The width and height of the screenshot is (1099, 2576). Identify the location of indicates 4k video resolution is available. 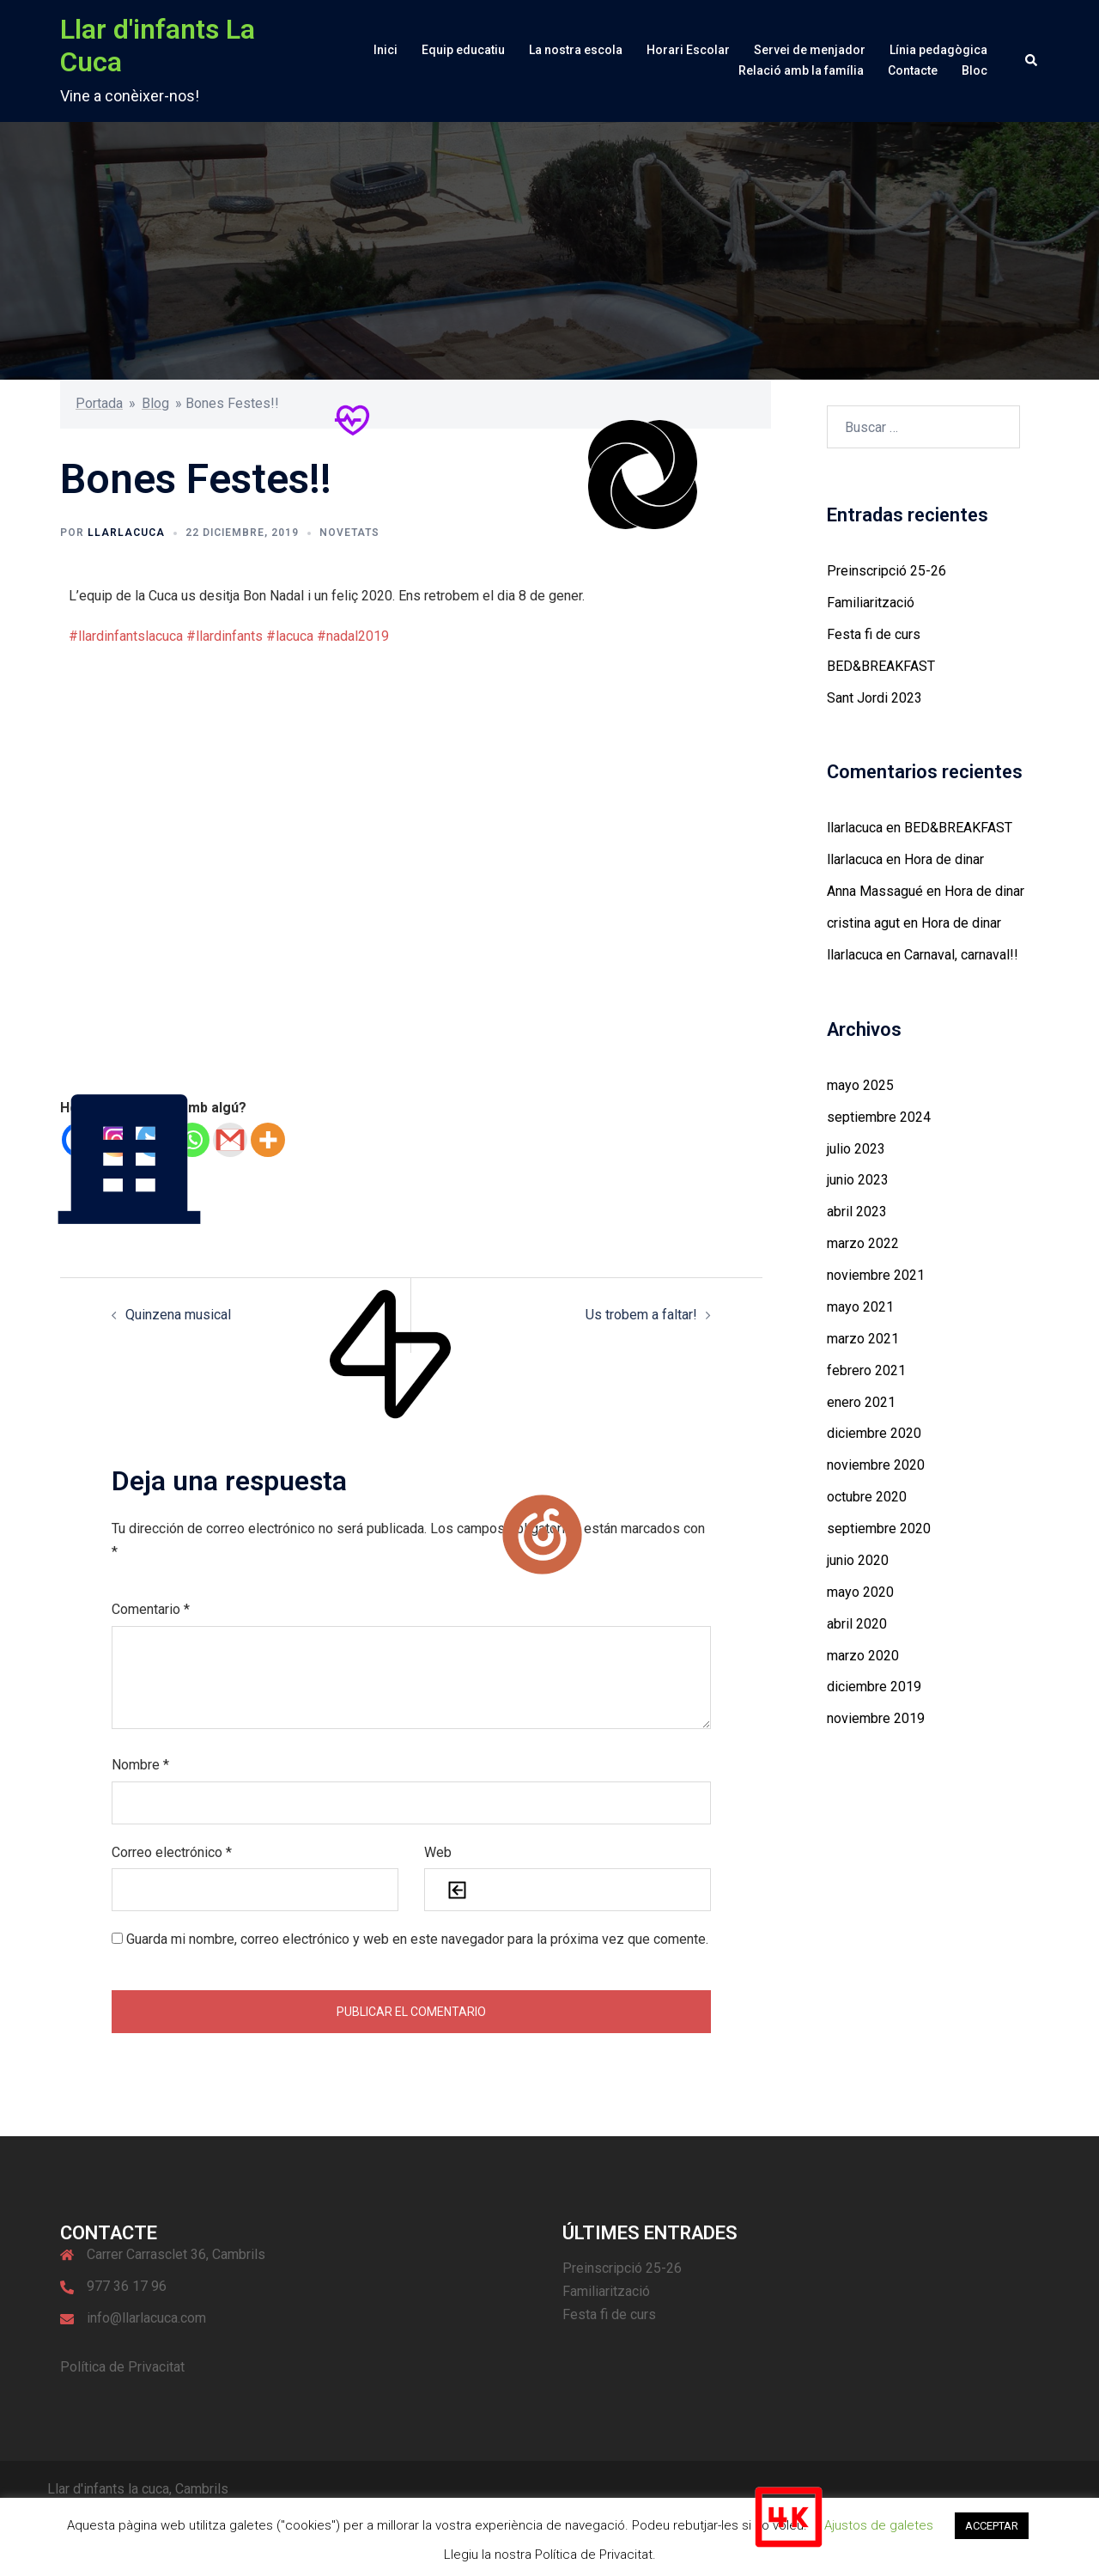
(788, 2517).